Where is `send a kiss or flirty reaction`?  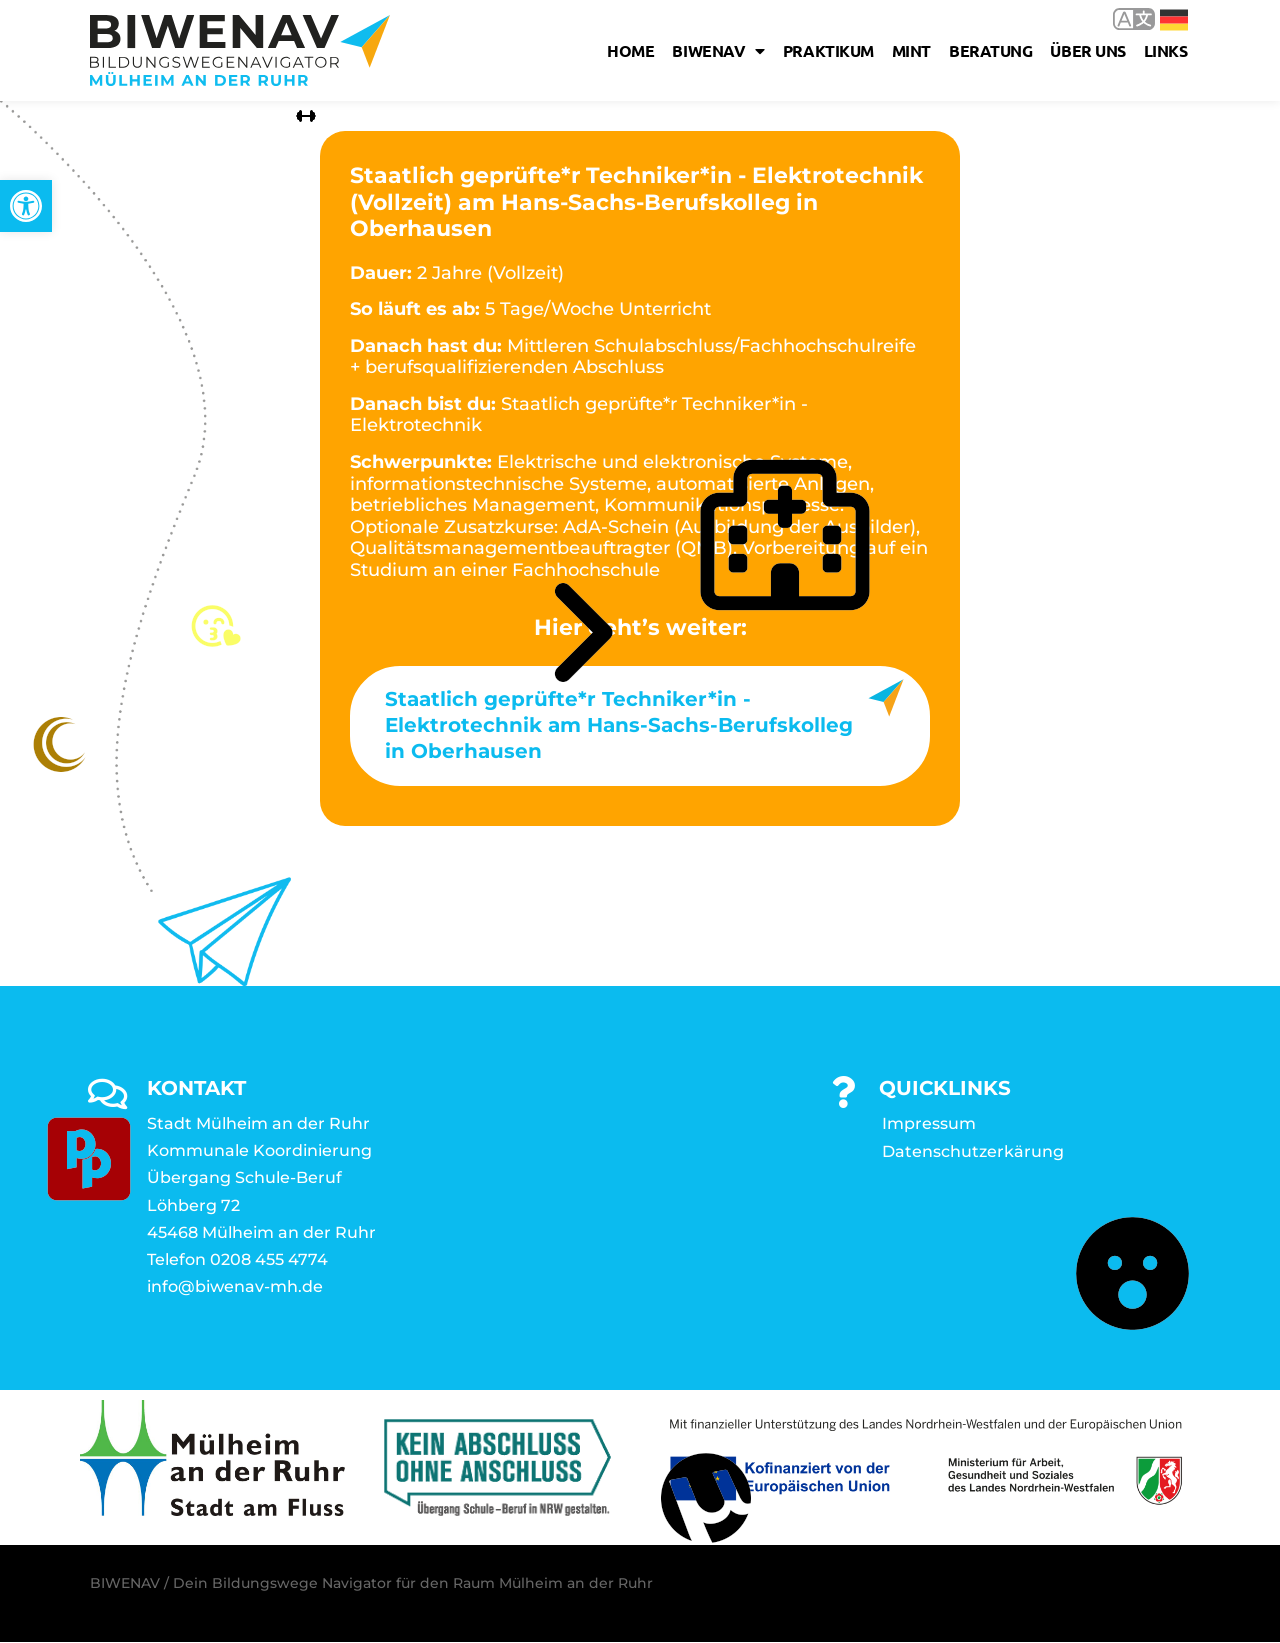 send a kiss or flirty reaction is located at coordinates (215, 626).